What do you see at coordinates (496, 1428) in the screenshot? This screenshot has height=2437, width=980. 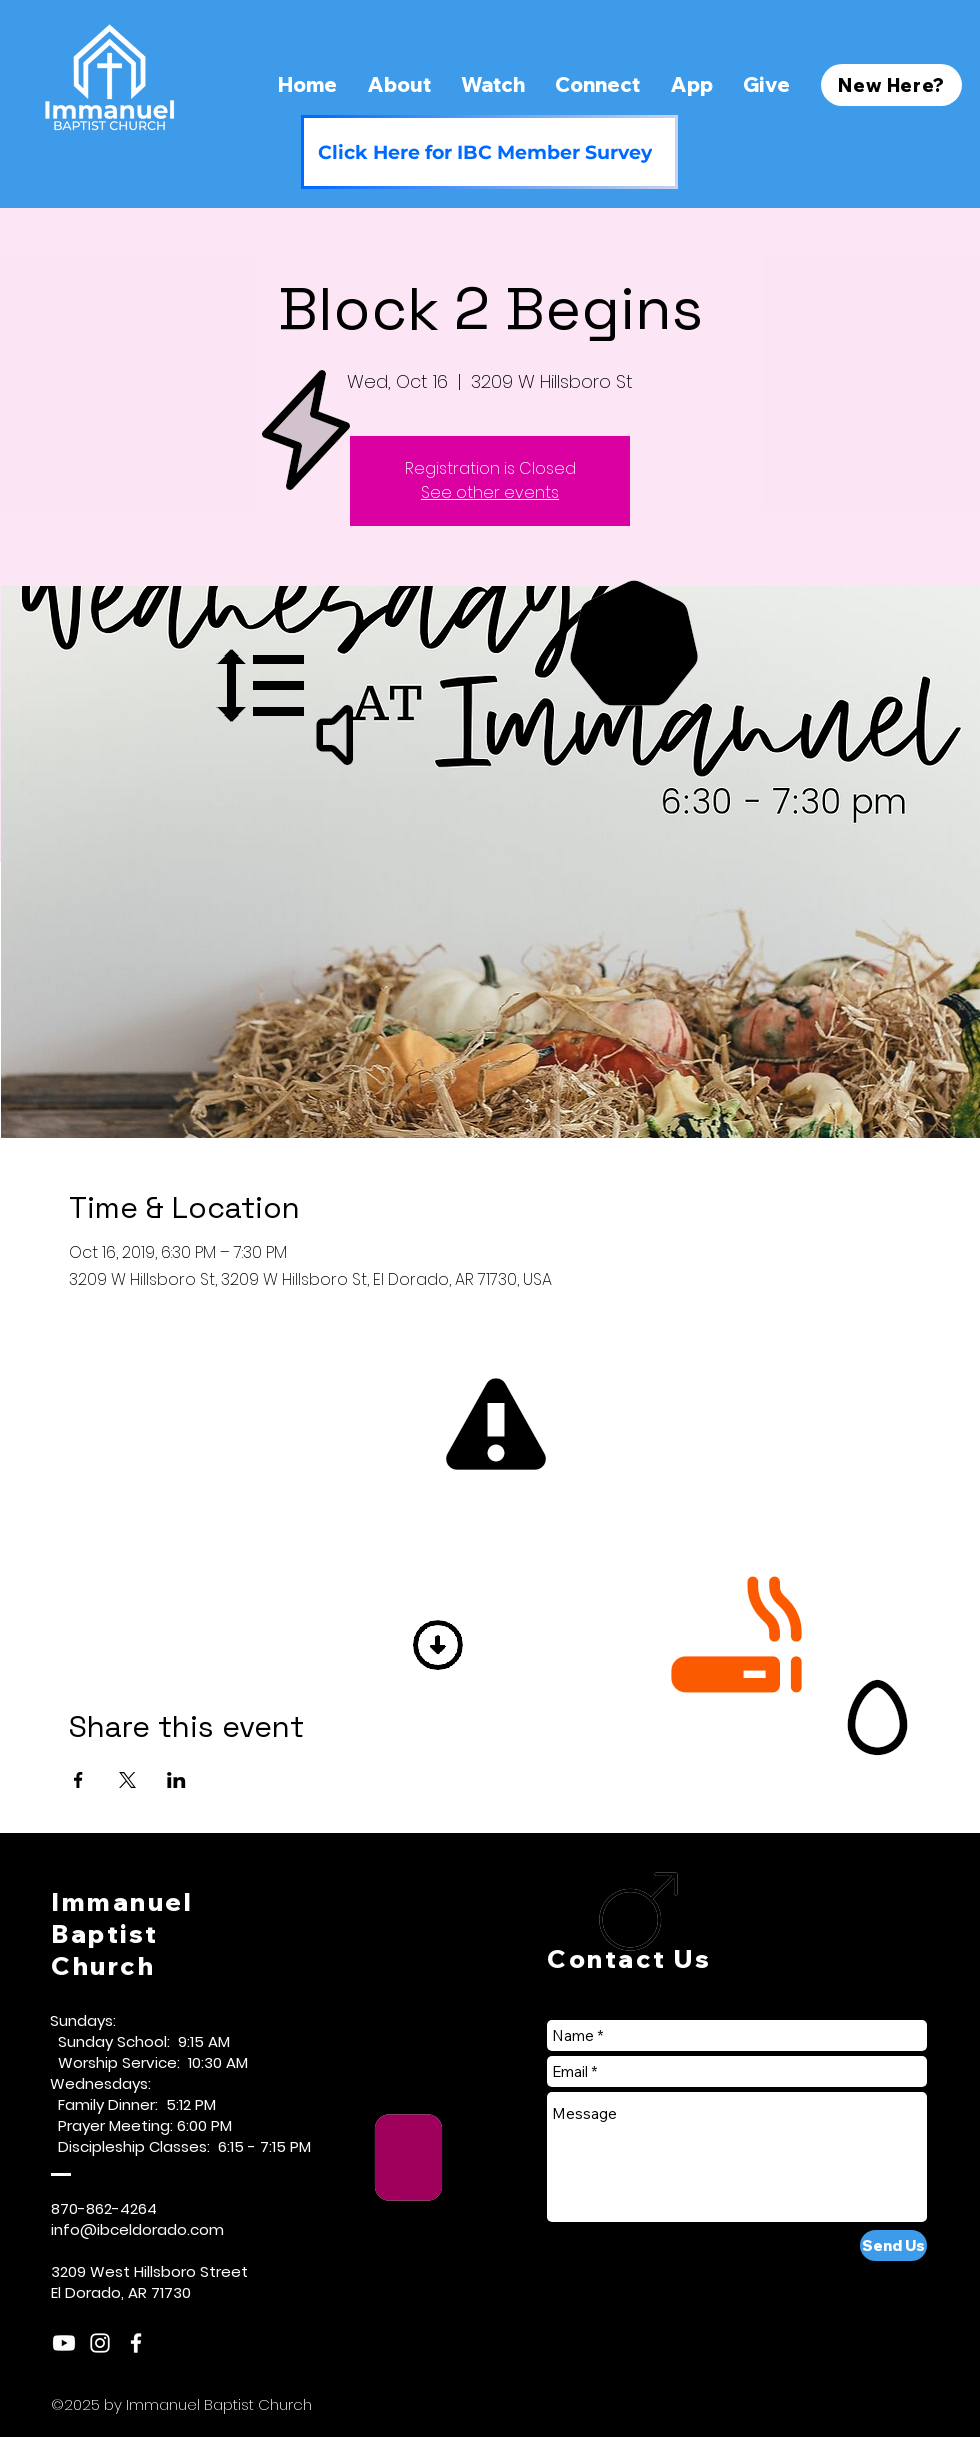 I see `indicates a warning or alert requiring attention` at bounding box center [496, 1428].